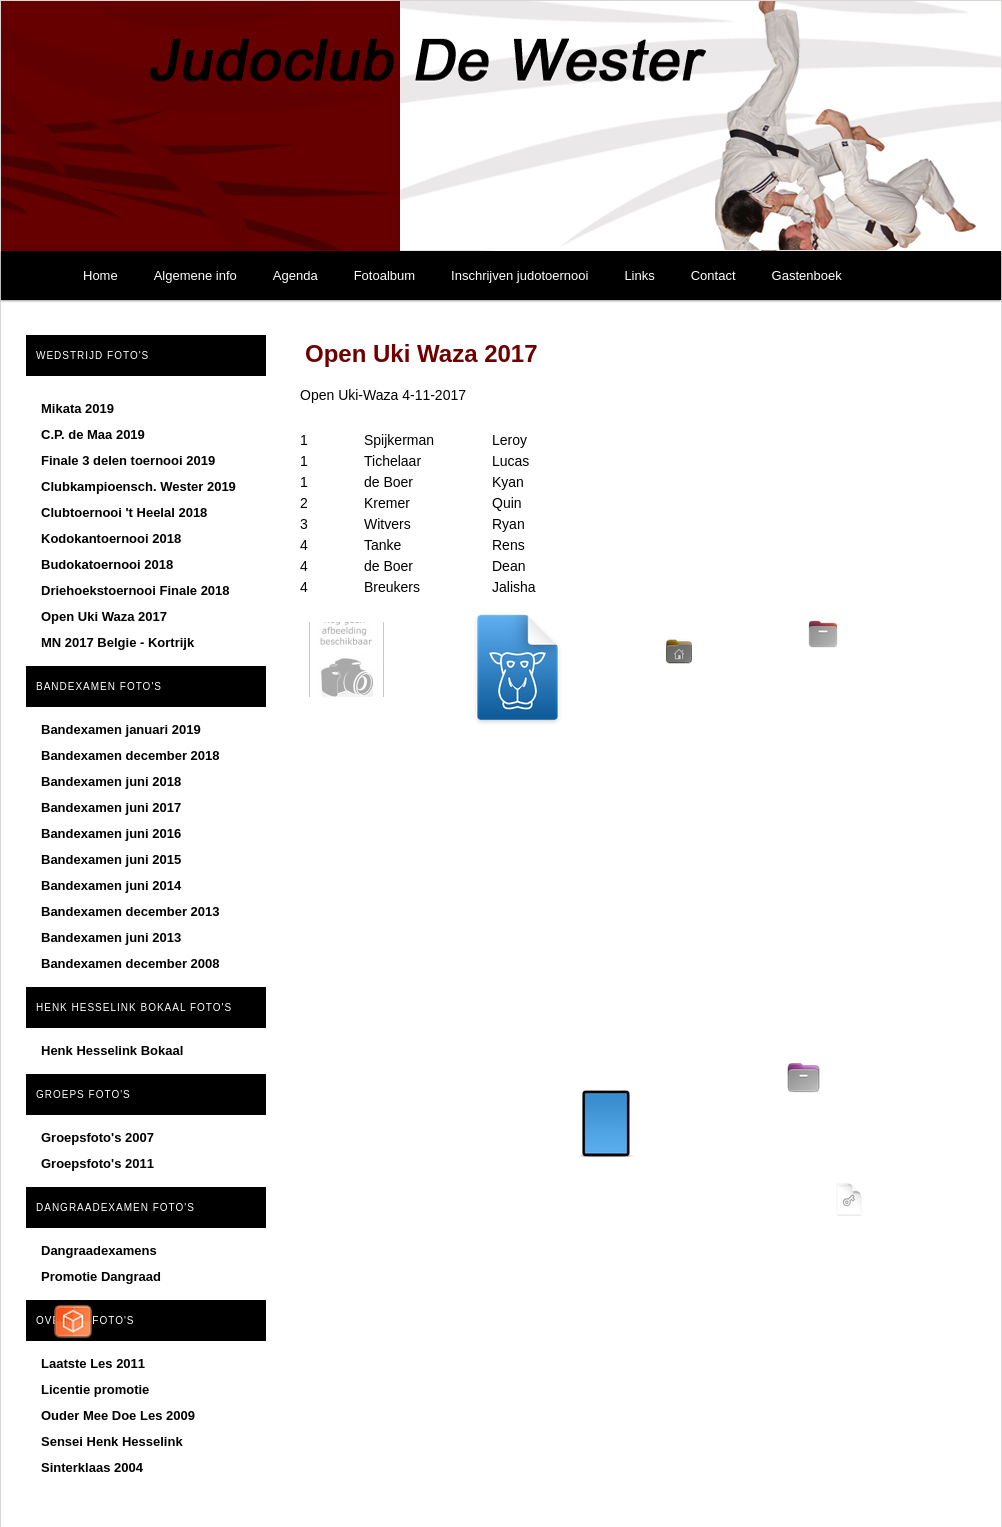 The image size is (1002, 1527). I want to click on slack authentication or login key, so click(849, 1200).